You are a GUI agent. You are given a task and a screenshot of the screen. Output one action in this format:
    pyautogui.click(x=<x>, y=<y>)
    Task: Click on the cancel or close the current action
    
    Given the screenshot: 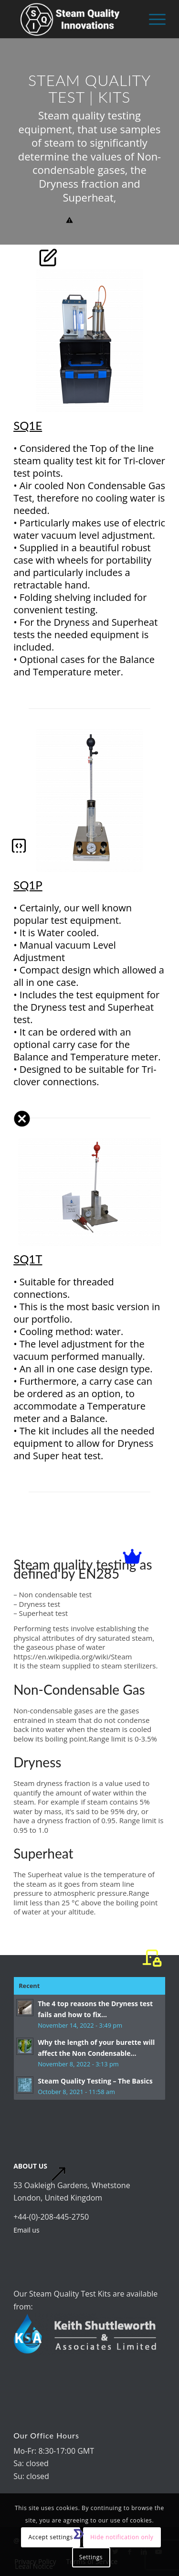 What is the action you would take?
    pyautogui.click(x=22, y=1119)
    